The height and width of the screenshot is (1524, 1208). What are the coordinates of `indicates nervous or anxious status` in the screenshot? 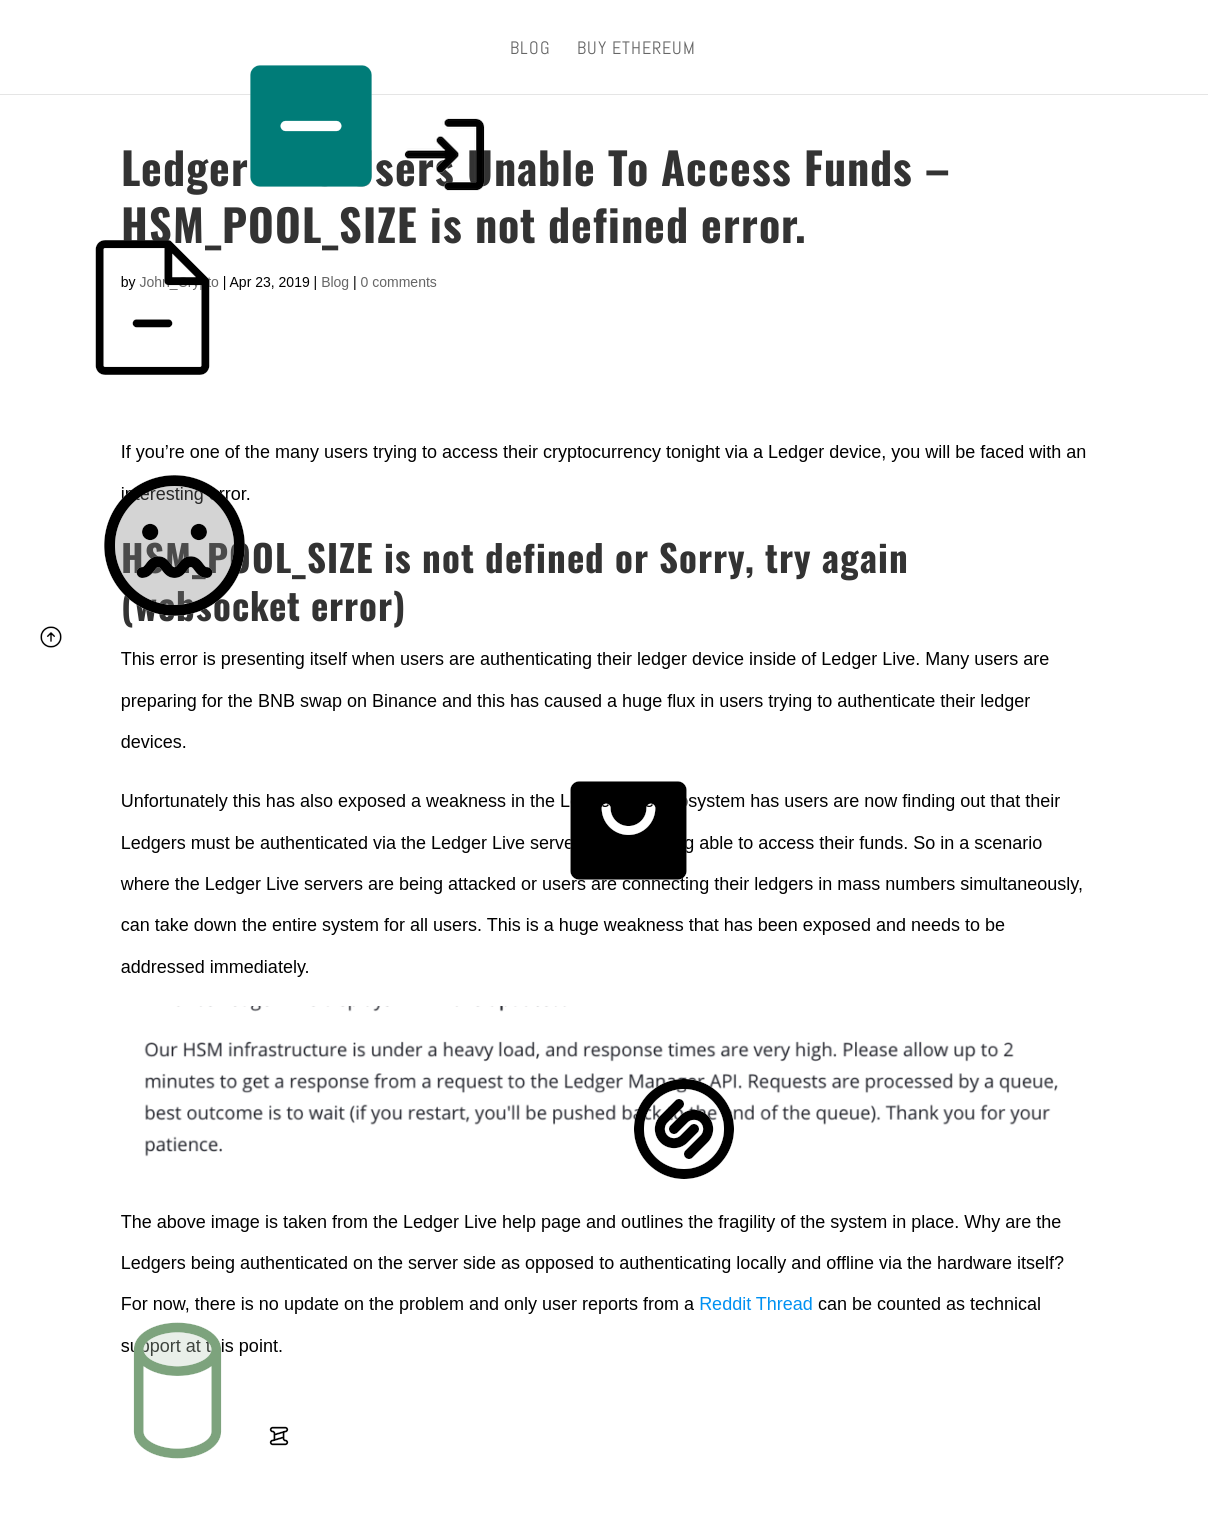 It's located at (174, 545).